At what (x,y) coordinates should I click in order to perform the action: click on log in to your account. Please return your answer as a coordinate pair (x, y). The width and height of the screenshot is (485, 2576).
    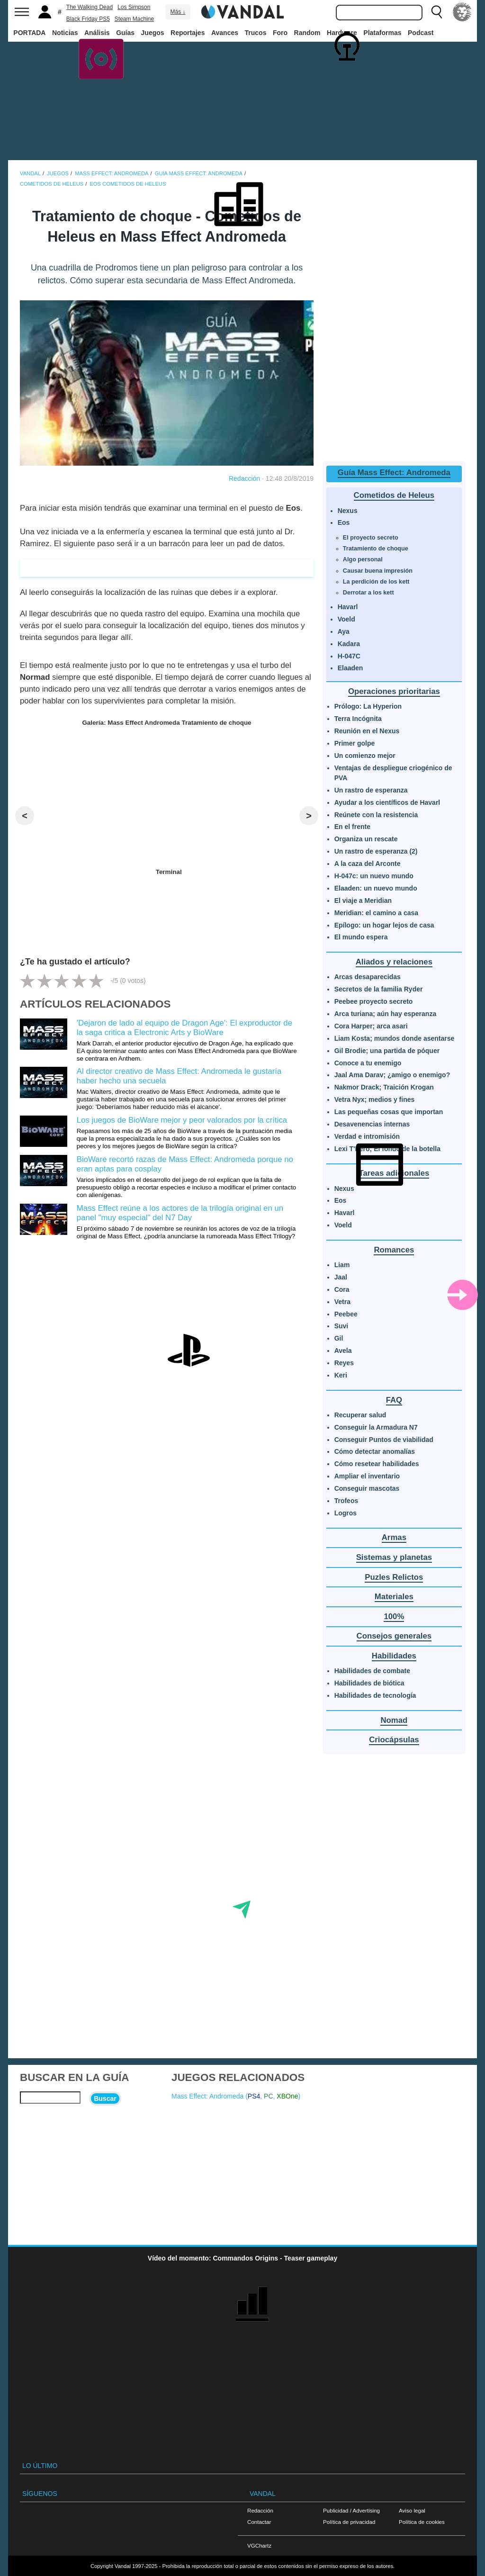
    Looking at the image, I should click on (462, 1295).